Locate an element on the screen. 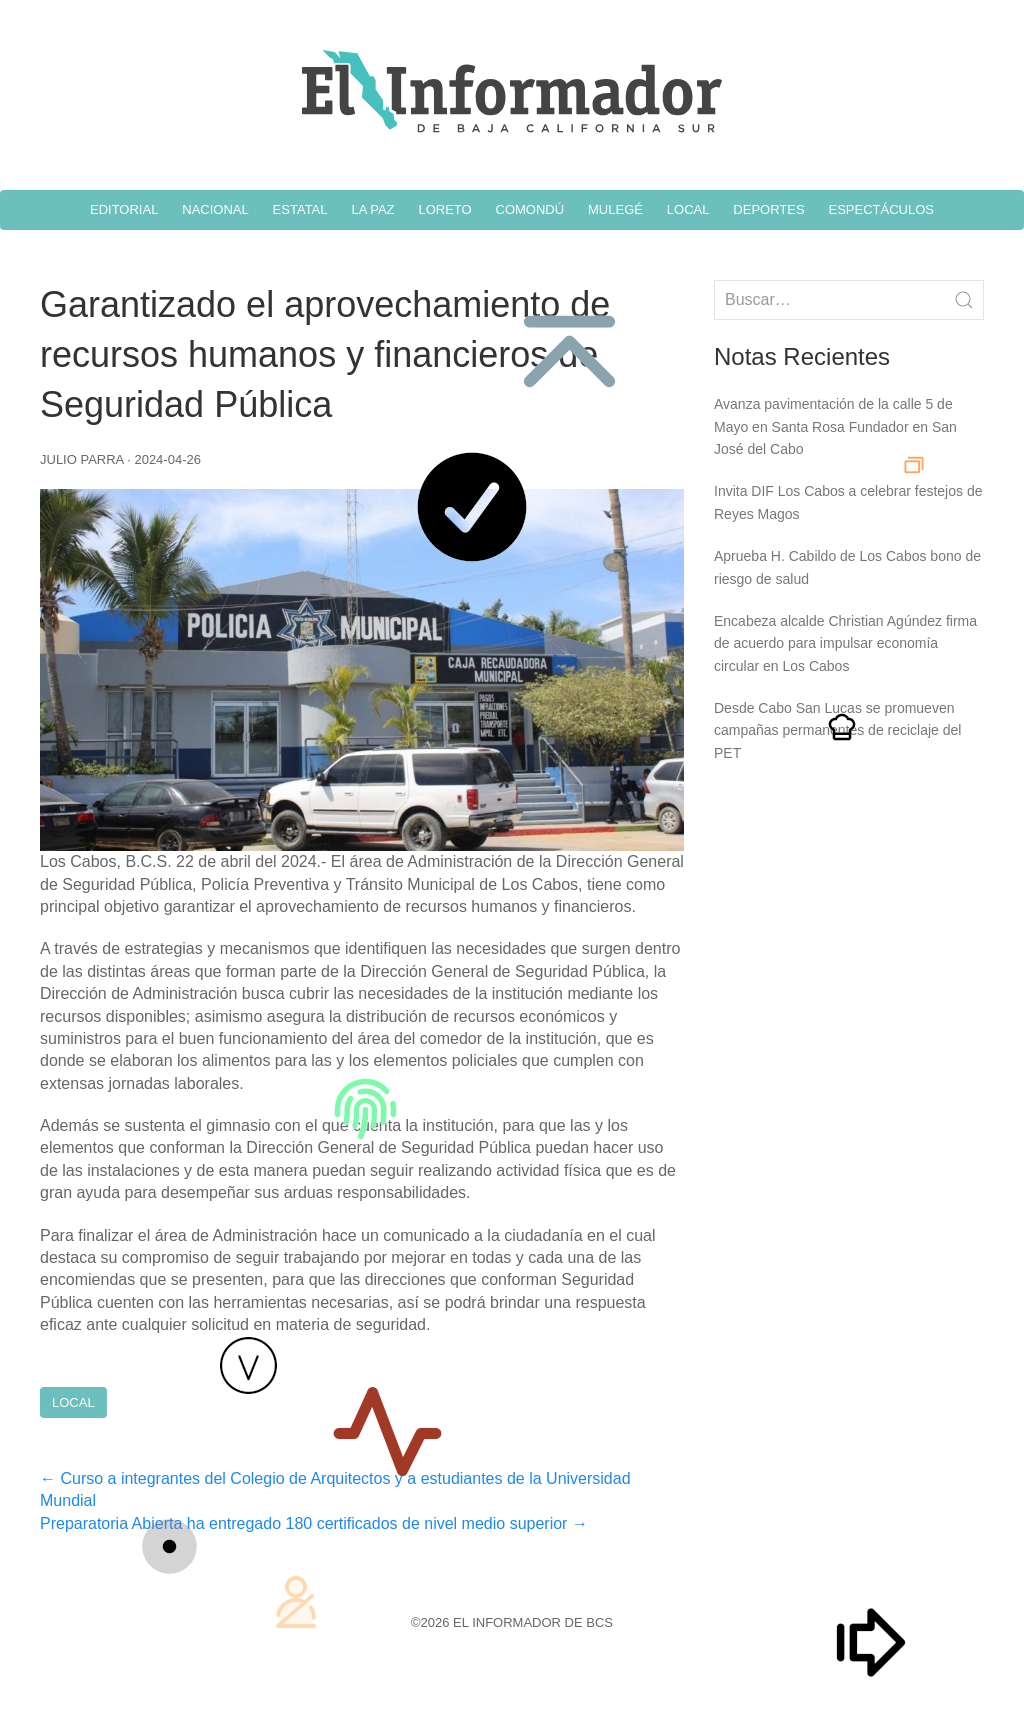 This screenshot has width=1024, height=1710. move forward or proceed to next step is located at coordinates (868, 1642).